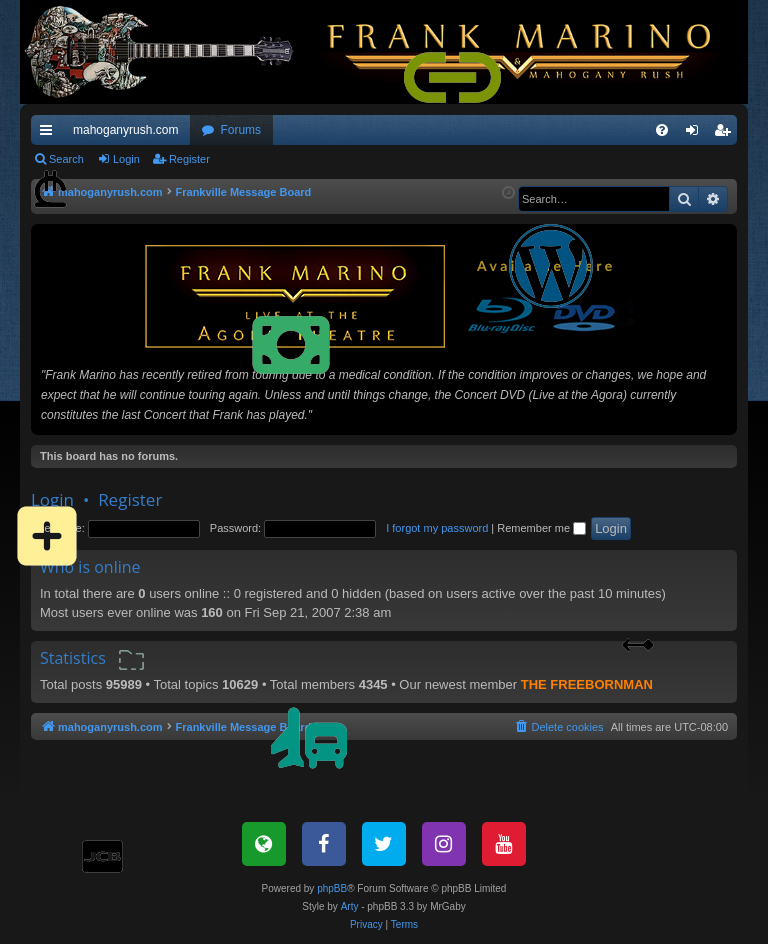 The width and height of the screenshot is (768, 944). I want to click on indicates Georgian lari currency, so click(50, 191).